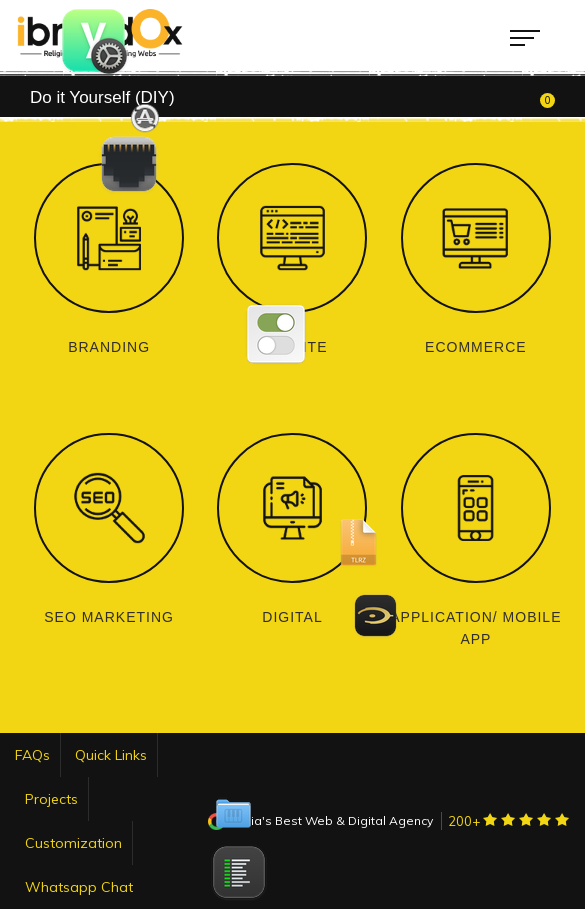 This screenshot has height=909, width=585. Describe the element at coordinates (276, 334) in the screenshot. I see `open gnome tweaks settings` at that location.